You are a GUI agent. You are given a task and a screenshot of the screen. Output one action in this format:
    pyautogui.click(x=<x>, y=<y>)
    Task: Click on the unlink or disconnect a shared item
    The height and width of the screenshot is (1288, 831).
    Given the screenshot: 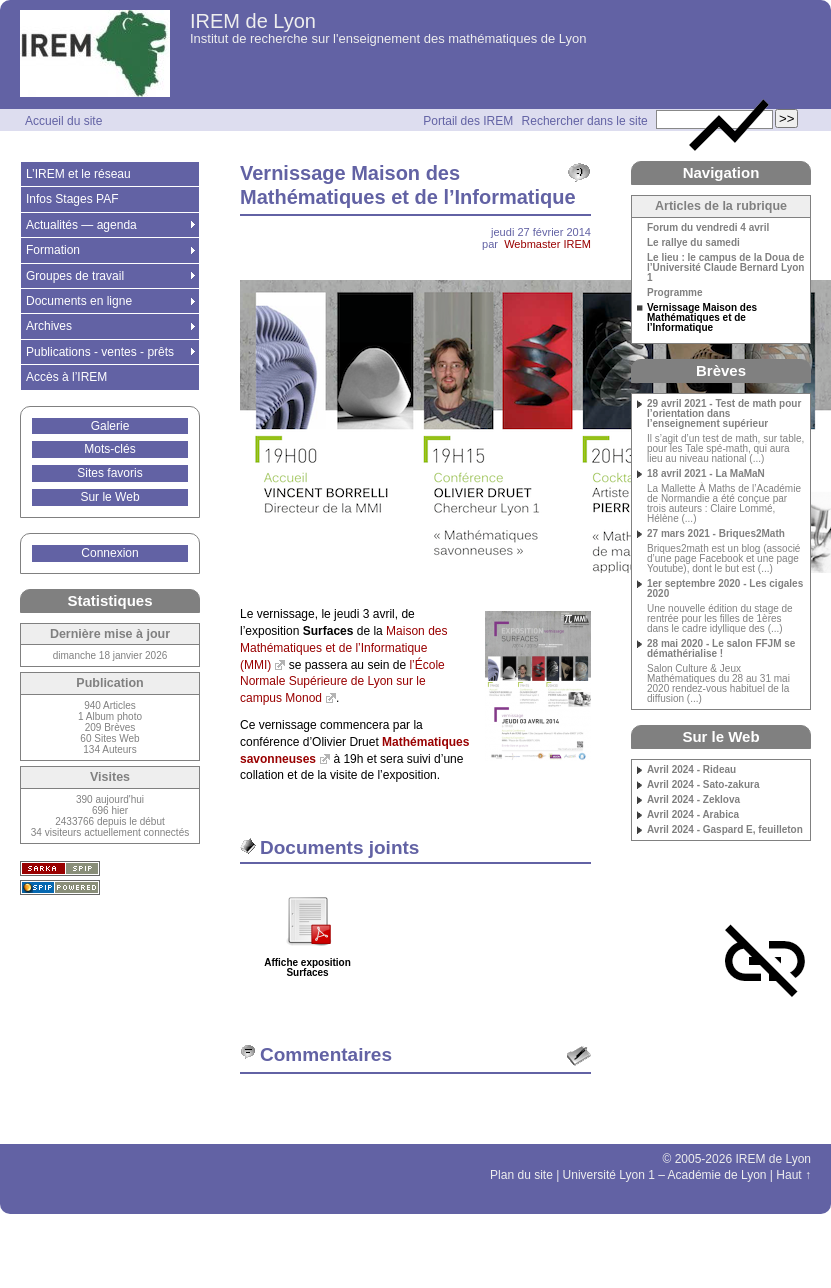 What is the action you would take?
    pyautogui.click(x=765, y=961)
    